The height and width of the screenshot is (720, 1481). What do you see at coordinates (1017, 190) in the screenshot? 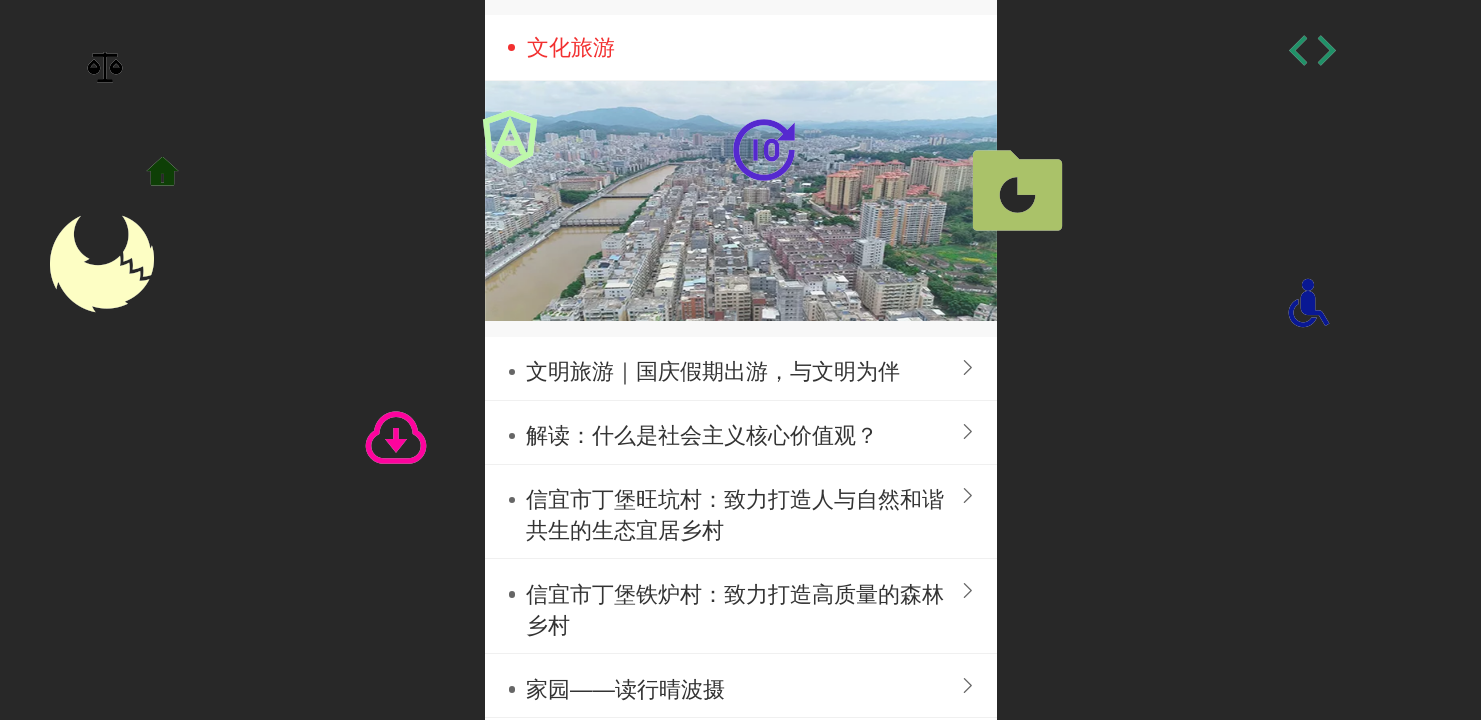
I see `open folder containing charts or analytics` at bounding box center [1017, 190].